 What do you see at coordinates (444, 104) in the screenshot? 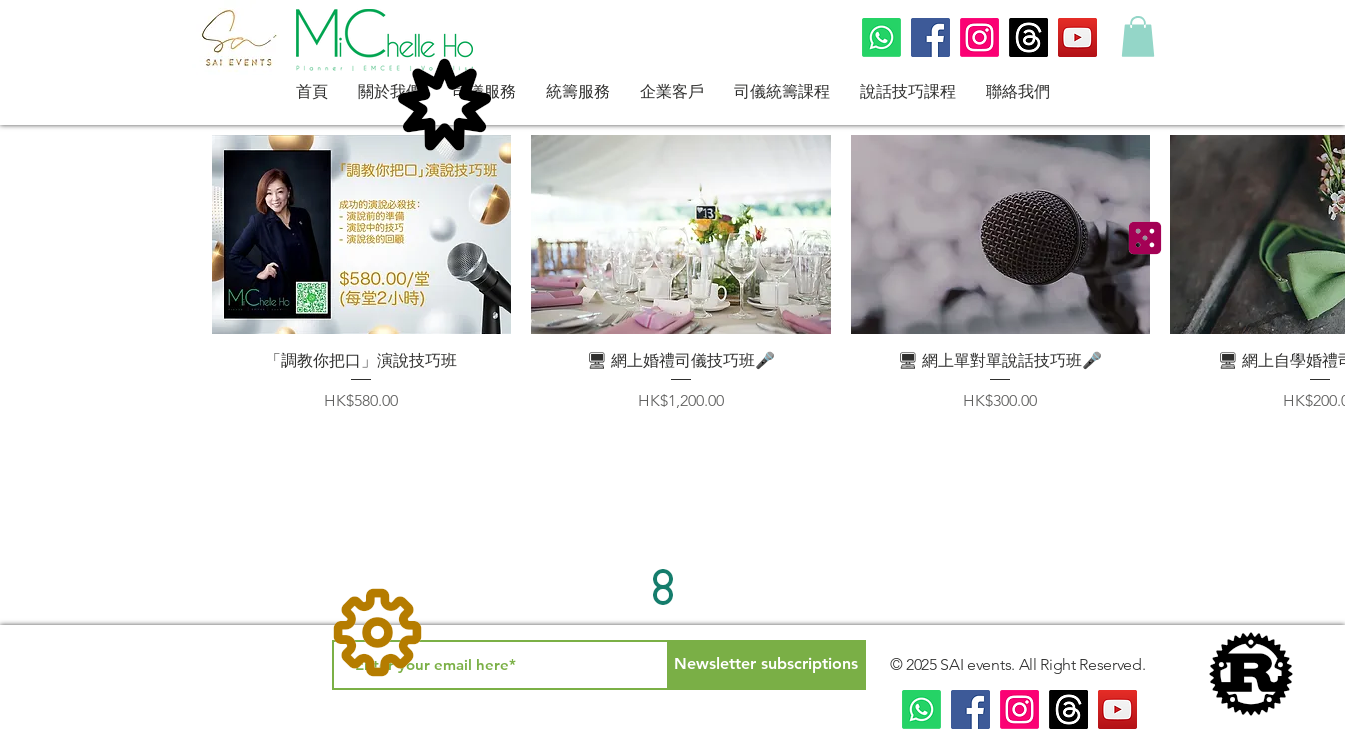
I see `represents the Bahá'í faith symbol` at bounding box center [444, 104].